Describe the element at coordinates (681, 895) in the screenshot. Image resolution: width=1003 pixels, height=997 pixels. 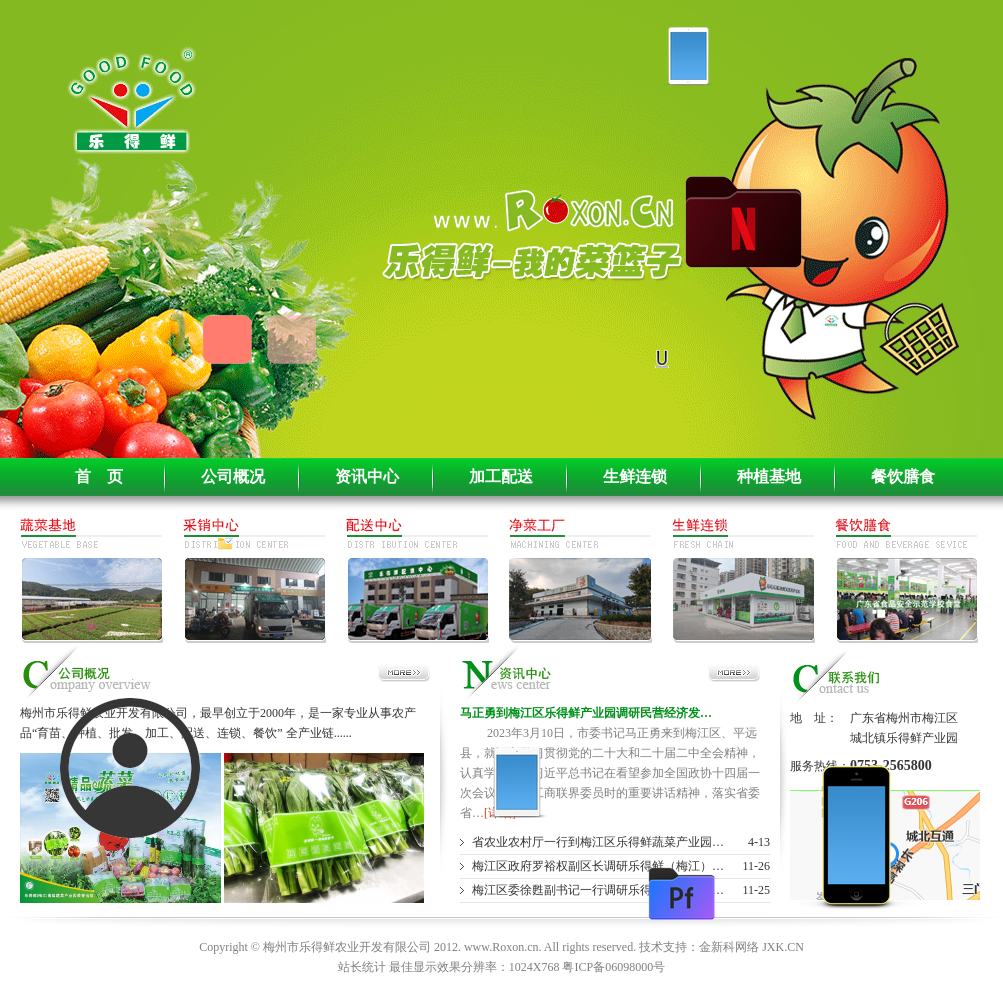
I see `open Adobe Portfolio project folder` at that location.